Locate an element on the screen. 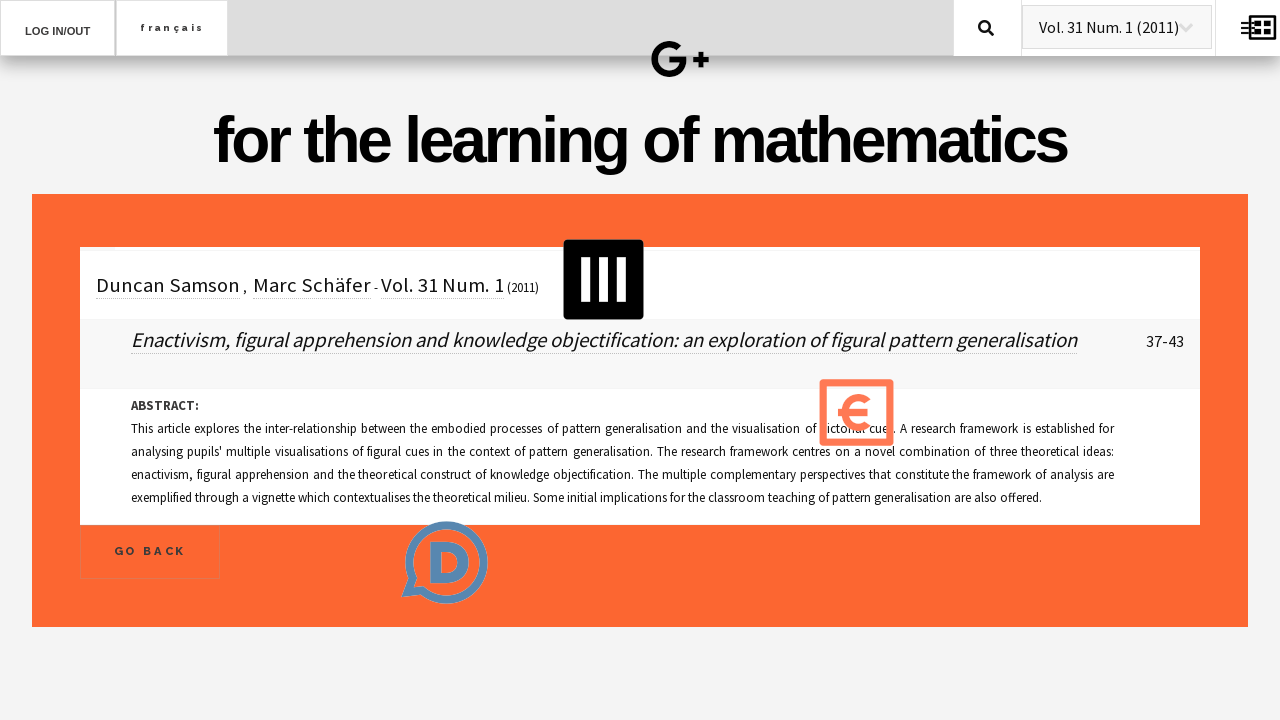 The width and height of the screenshot is (1280, 720). switch to gallery view is located at coordinates (1262, 27).